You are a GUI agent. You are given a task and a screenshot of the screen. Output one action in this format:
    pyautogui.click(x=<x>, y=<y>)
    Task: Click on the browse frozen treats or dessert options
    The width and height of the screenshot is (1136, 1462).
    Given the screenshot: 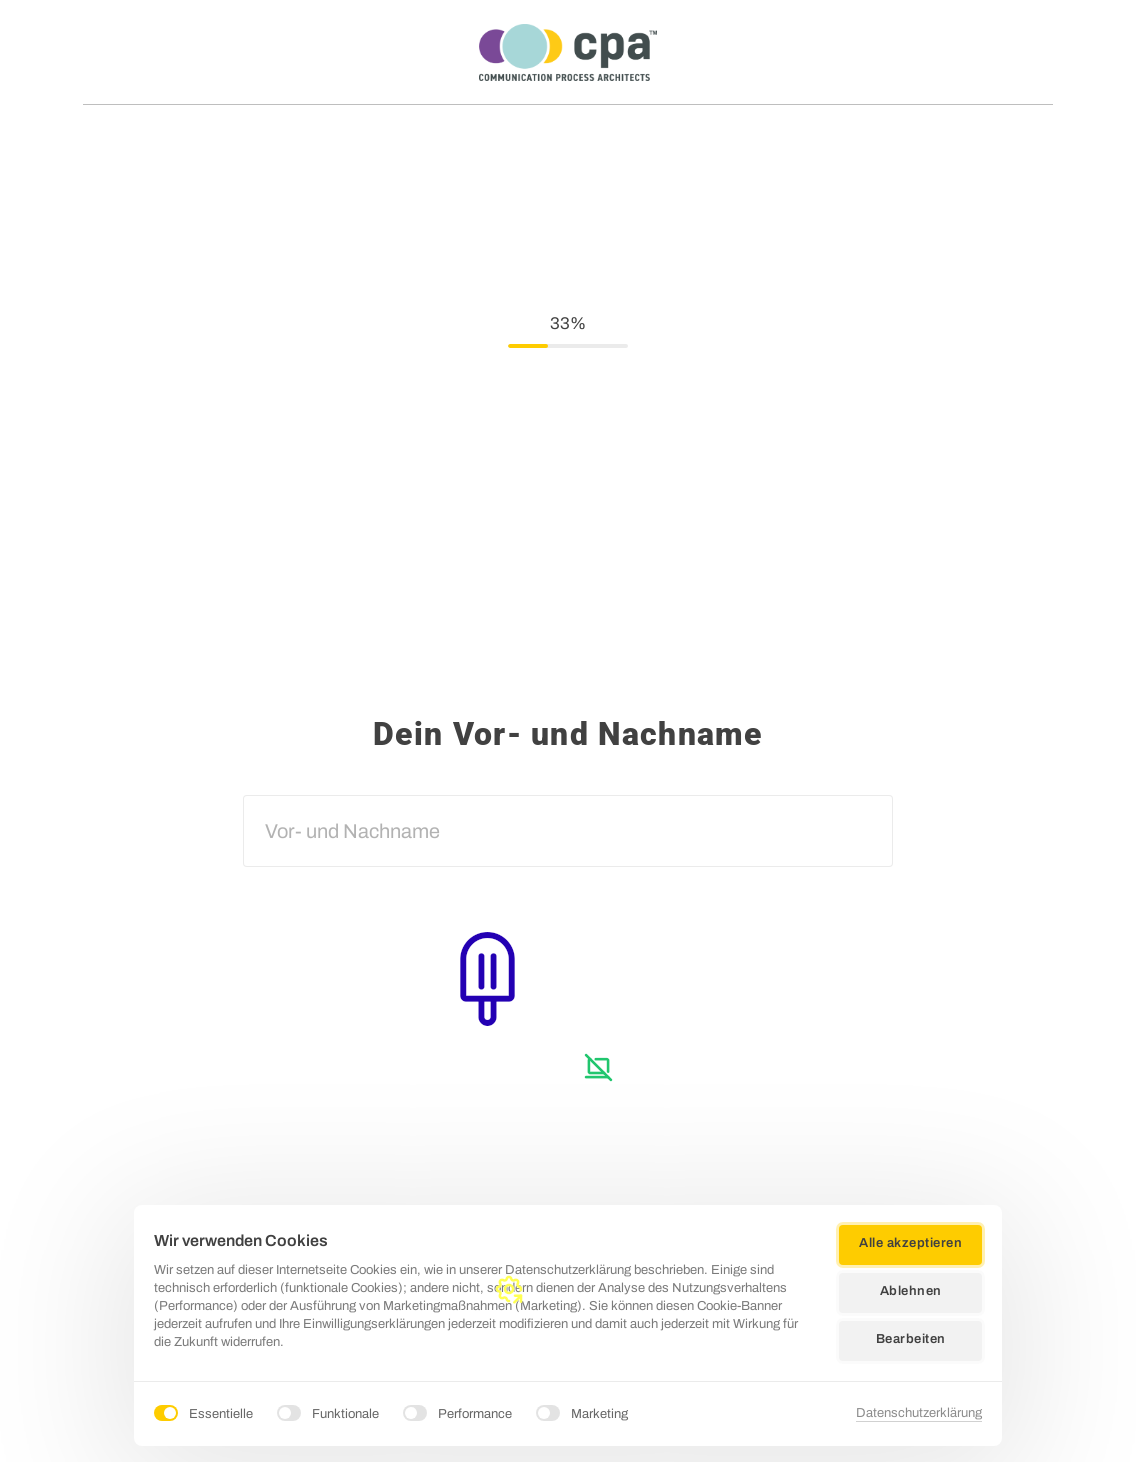 What is the action you would take?
    pyautogui.click(x=487, y=977)
    